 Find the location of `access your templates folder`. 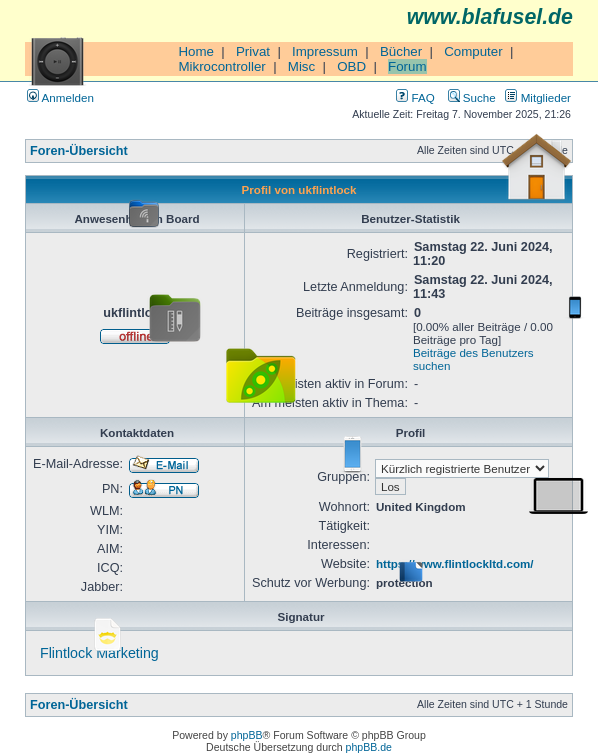

access your templates folder is located at coordinates (175, 318).